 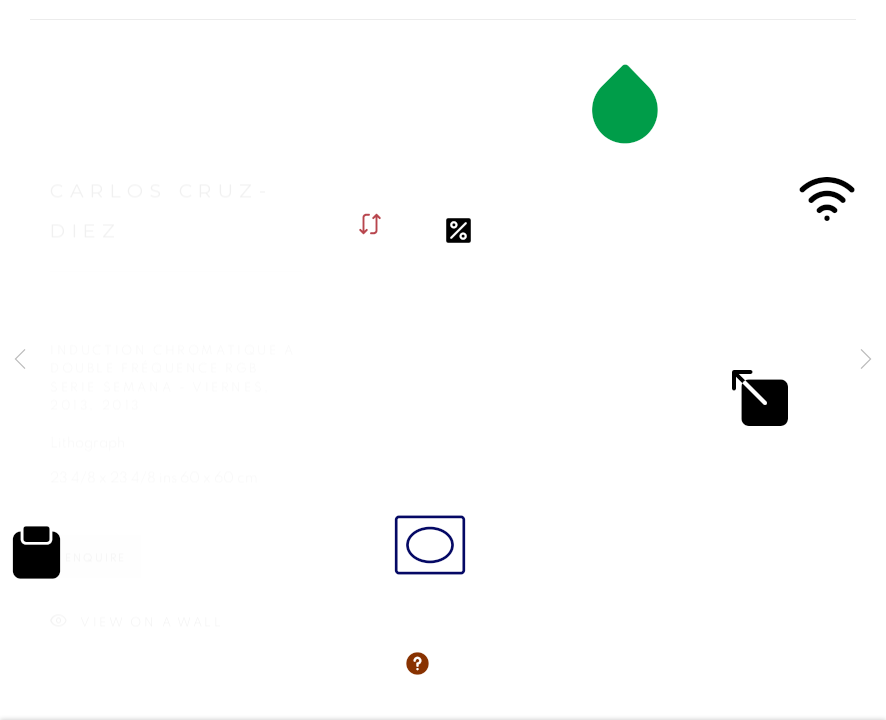 I want to click on access help or support information, so click(x=417, y=663).